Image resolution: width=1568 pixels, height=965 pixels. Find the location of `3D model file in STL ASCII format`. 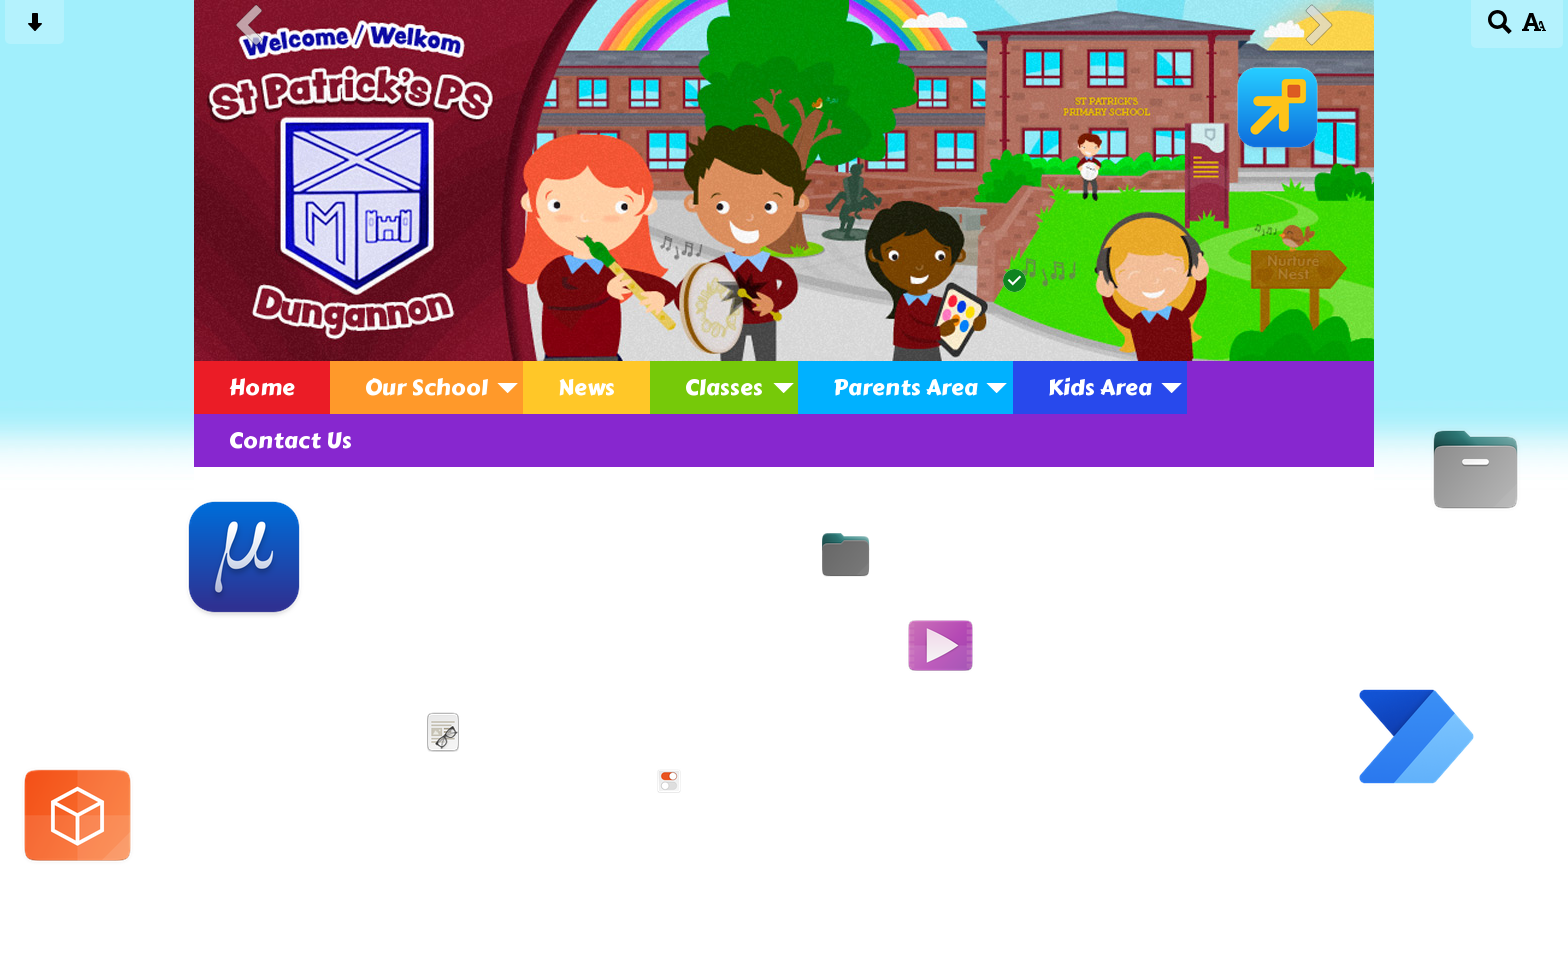

3D model file in STL ASCII format is located at coordinates (77, 811).